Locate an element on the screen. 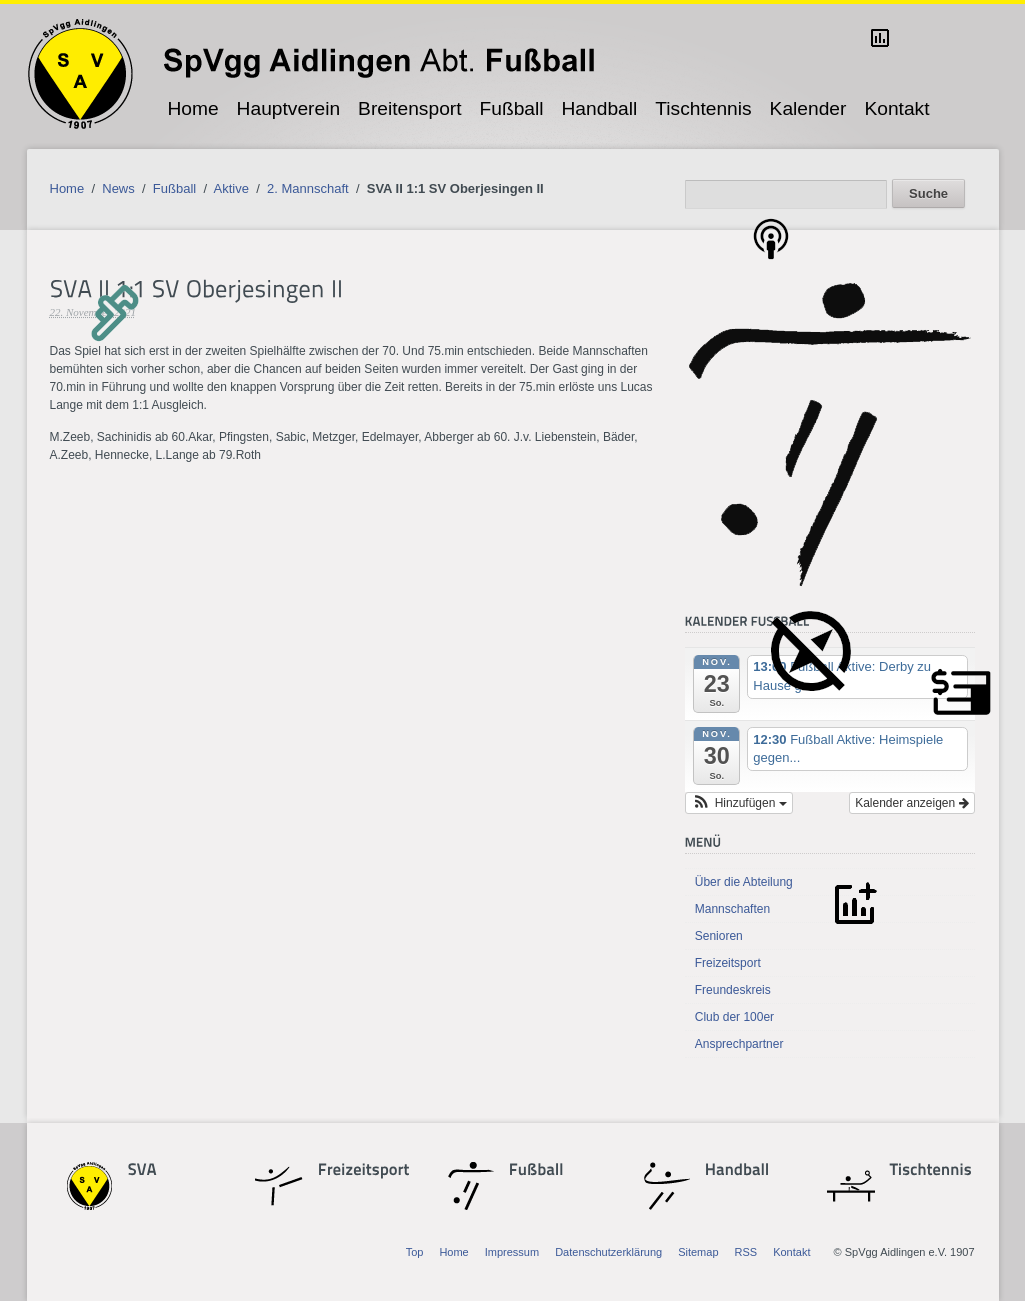 The width and height of the screenshot is (1025, 1301). disable compass or navigation features is located at coordinates (811, 651).